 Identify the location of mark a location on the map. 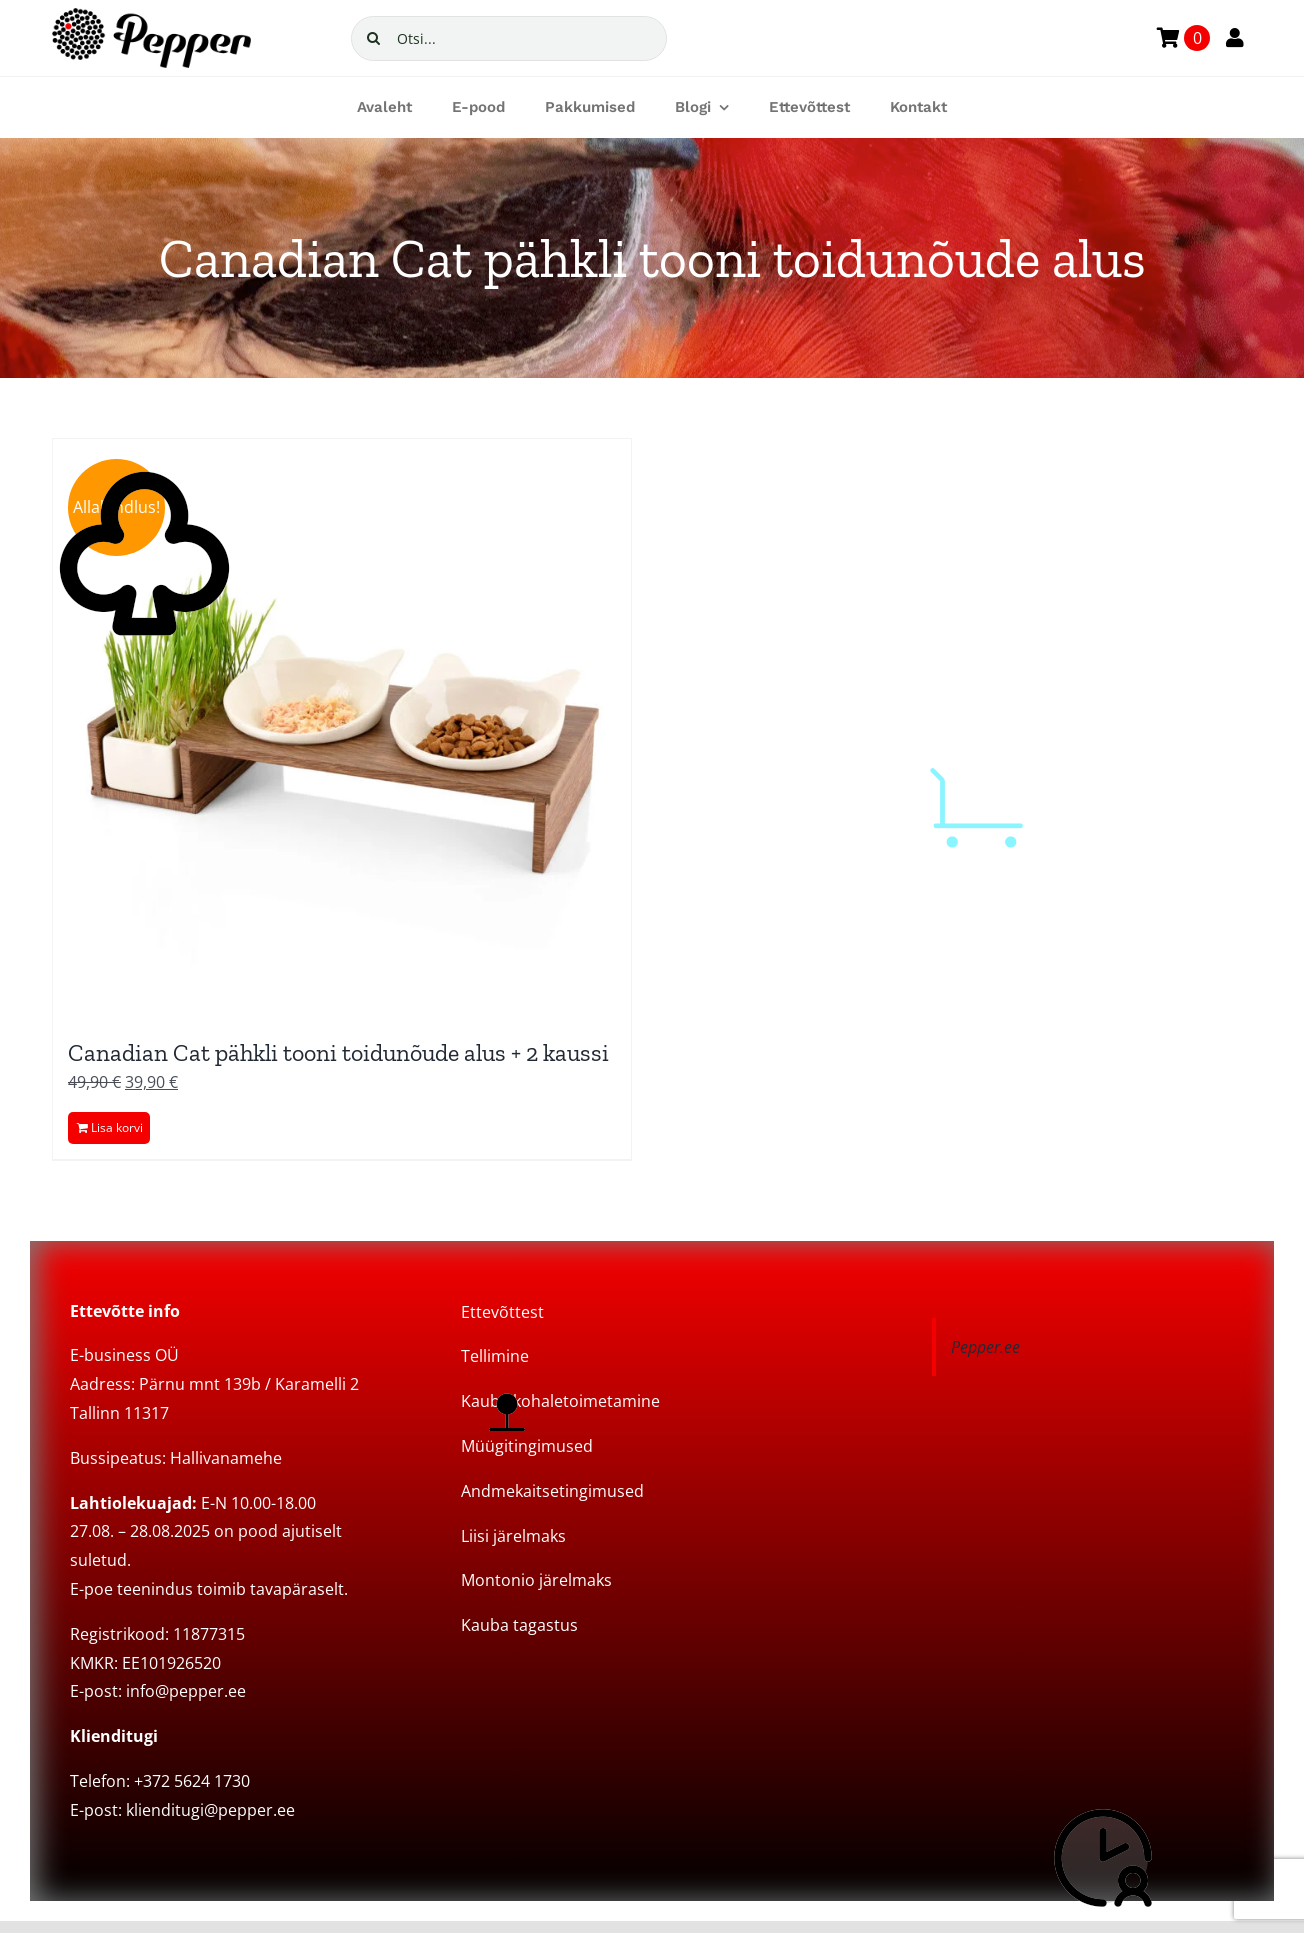
(507, 1413).